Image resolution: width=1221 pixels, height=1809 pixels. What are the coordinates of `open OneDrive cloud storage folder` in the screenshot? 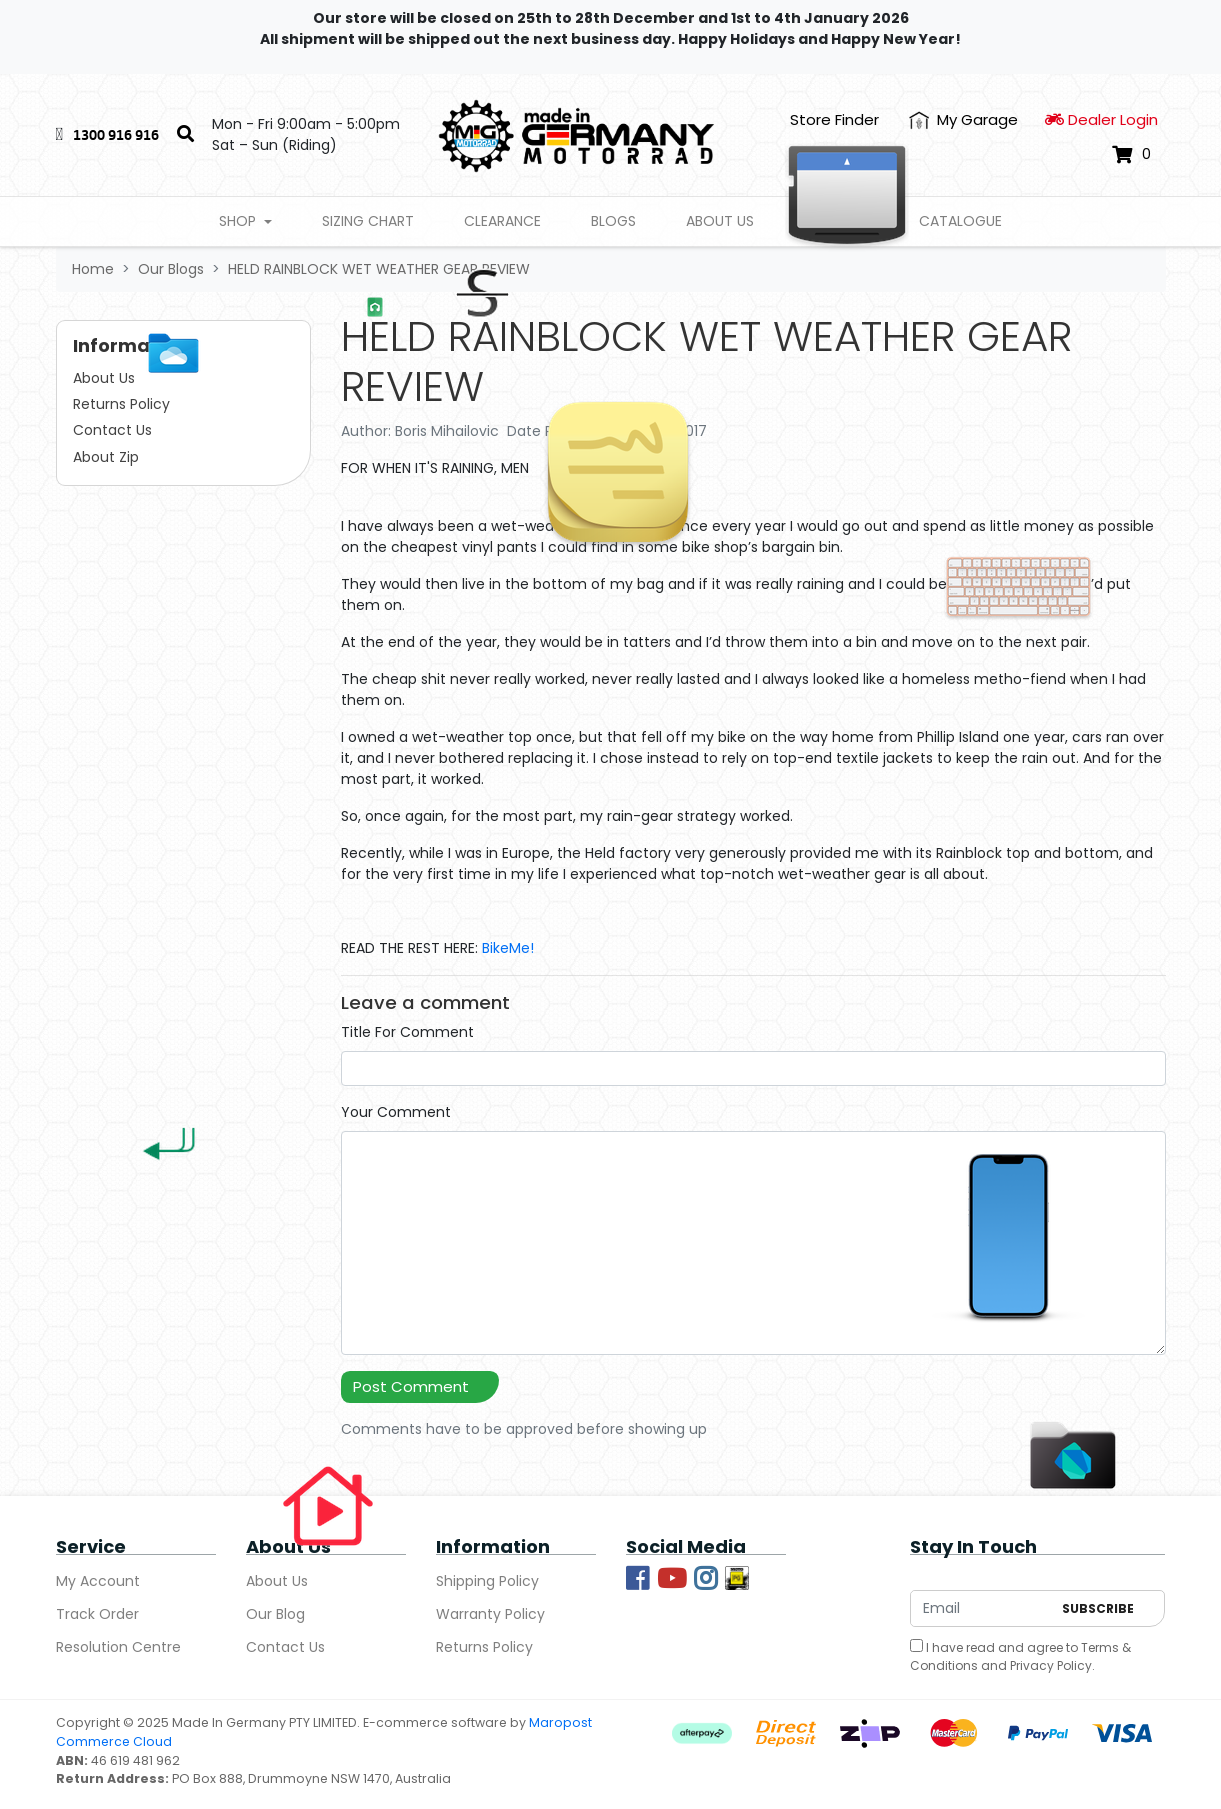 It's located at (173, 354).